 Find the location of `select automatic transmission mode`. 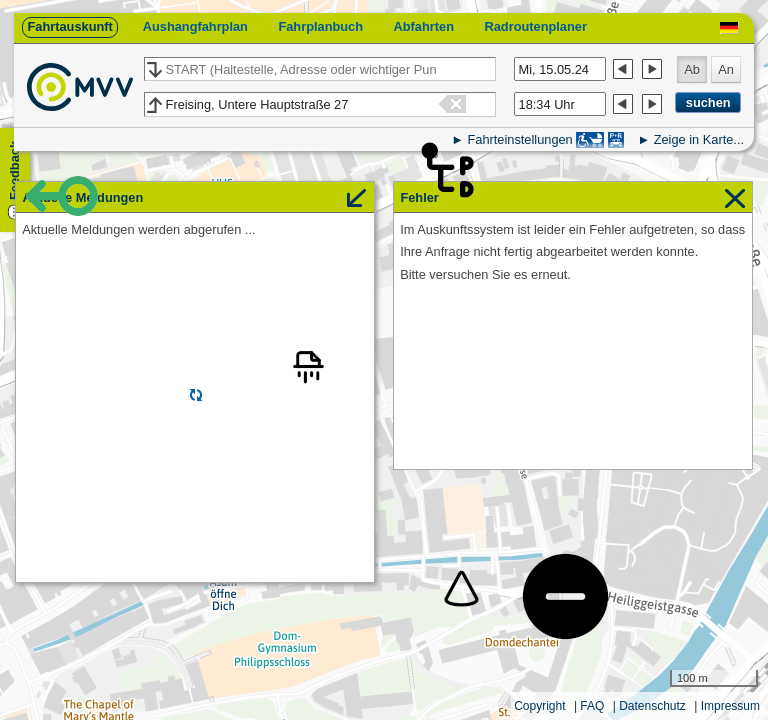

select automatic transmission mode is located at coordinates (449, 170).